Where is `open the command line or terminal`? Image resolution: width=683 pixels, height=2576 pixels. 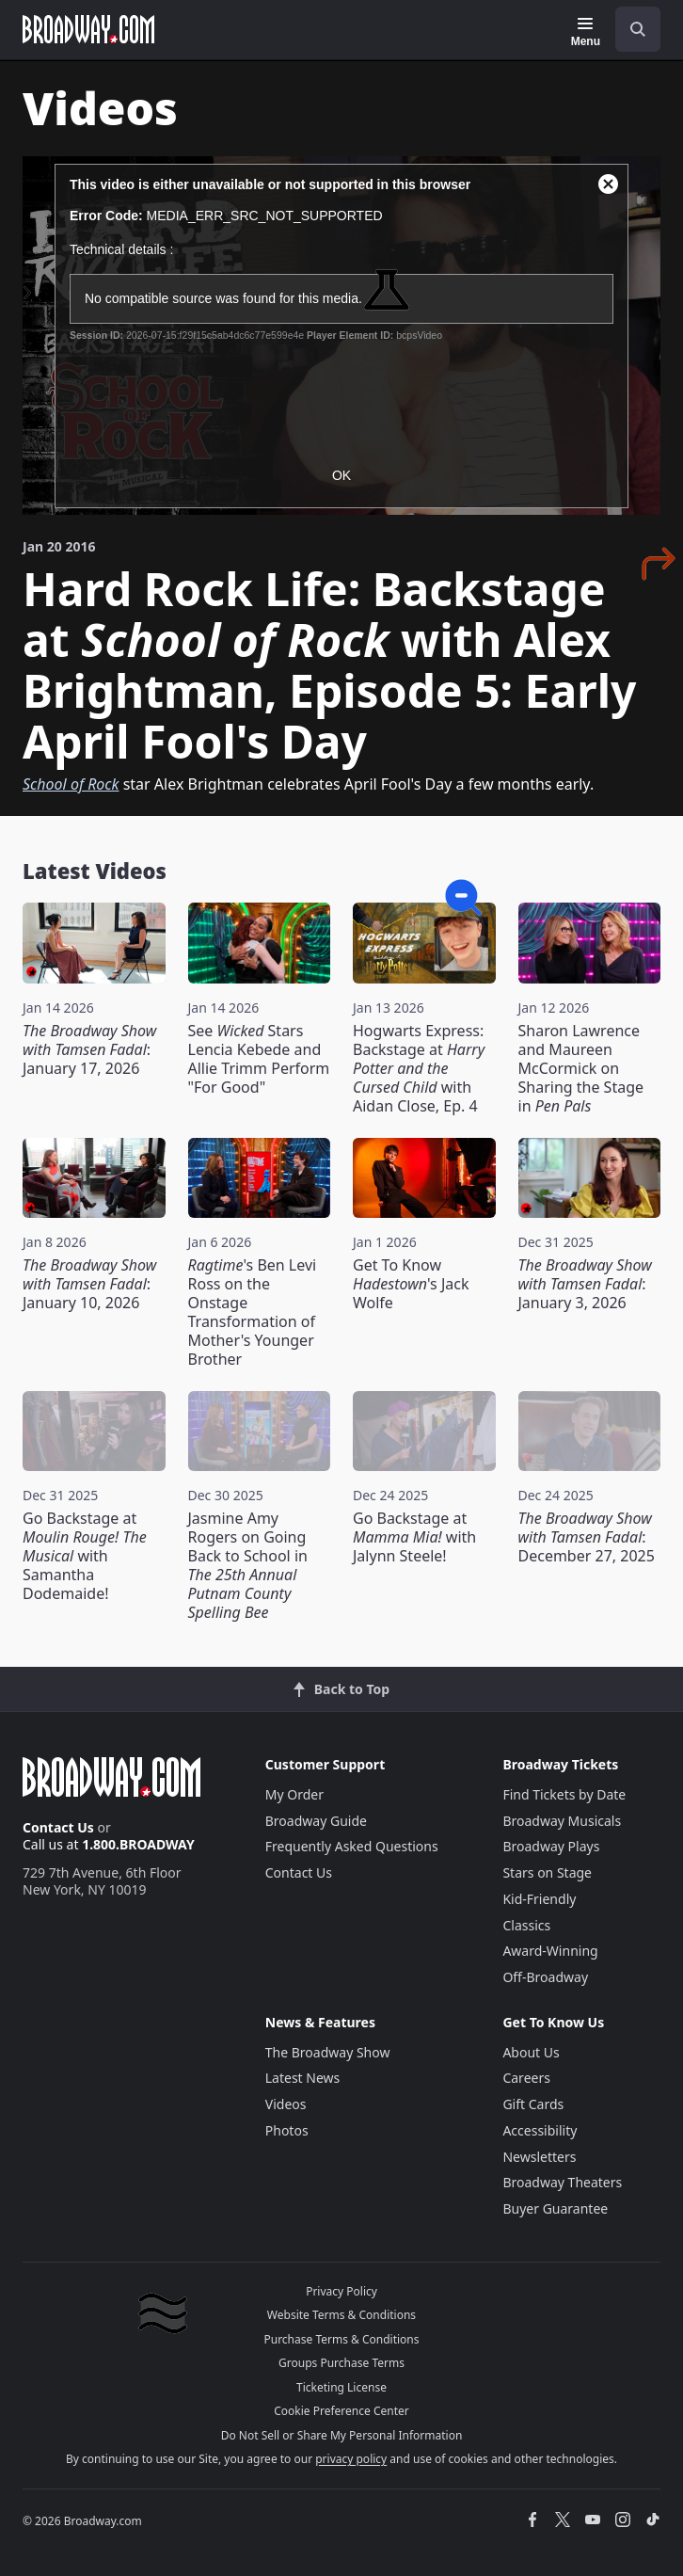
open the command line or terminal is located at coordinates (32, 294).